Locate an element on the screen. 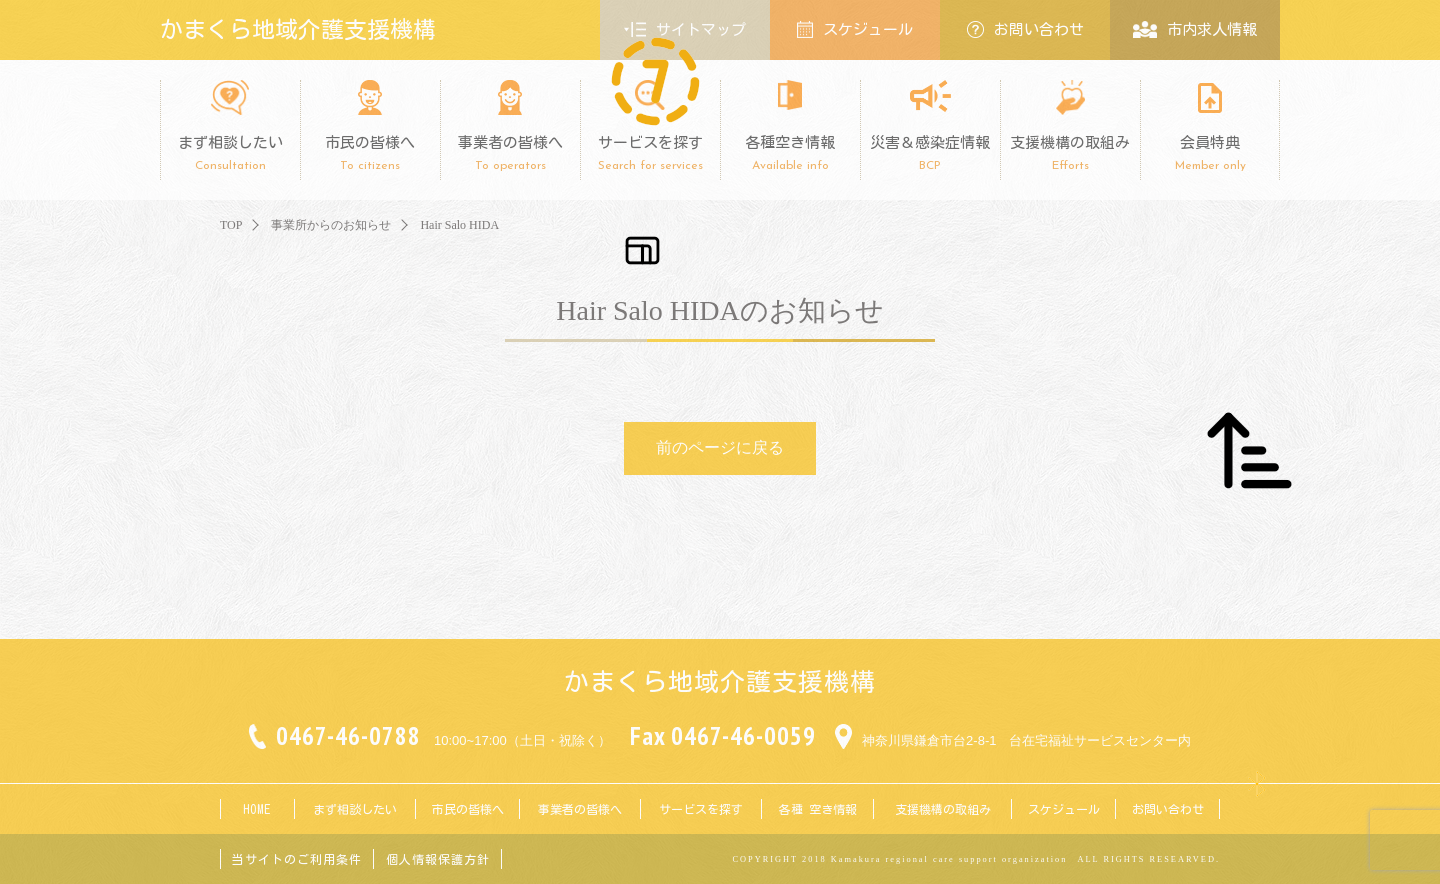 Image resolution: width=1440 pixels, height=884 pixels. step 7 in a multi-step process is located at coordinates (655, 81).